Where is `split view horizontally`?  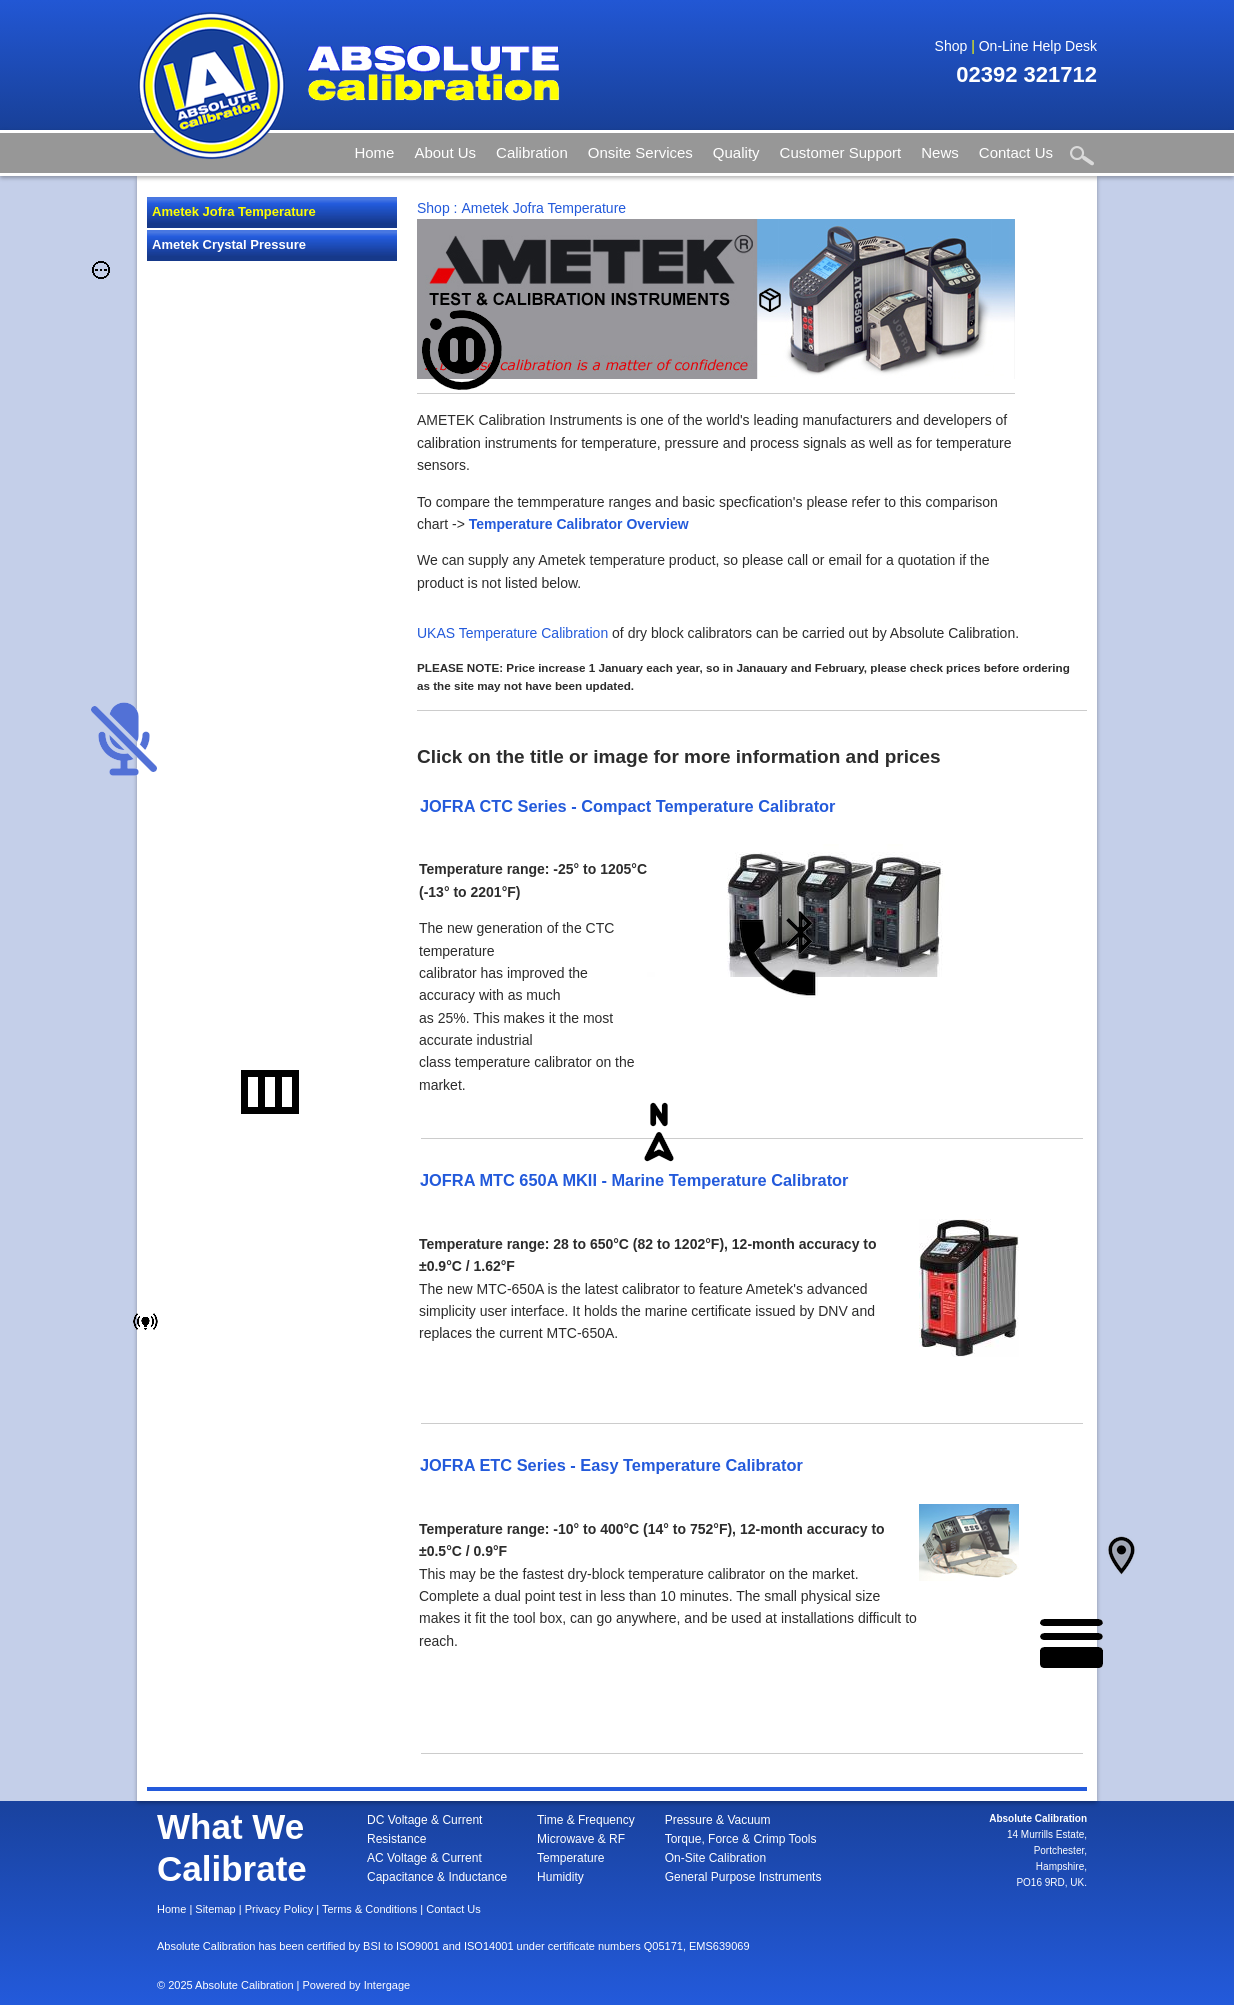 split view horizontally is located at coordinates (1071, 1643).